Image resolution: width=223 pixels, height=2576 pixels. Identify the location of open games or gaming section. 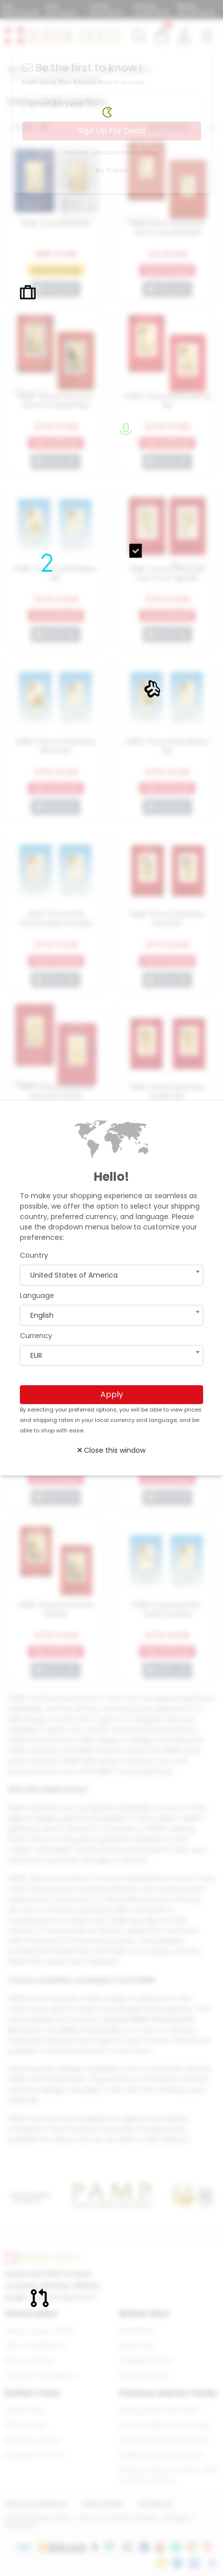
(108, 112).